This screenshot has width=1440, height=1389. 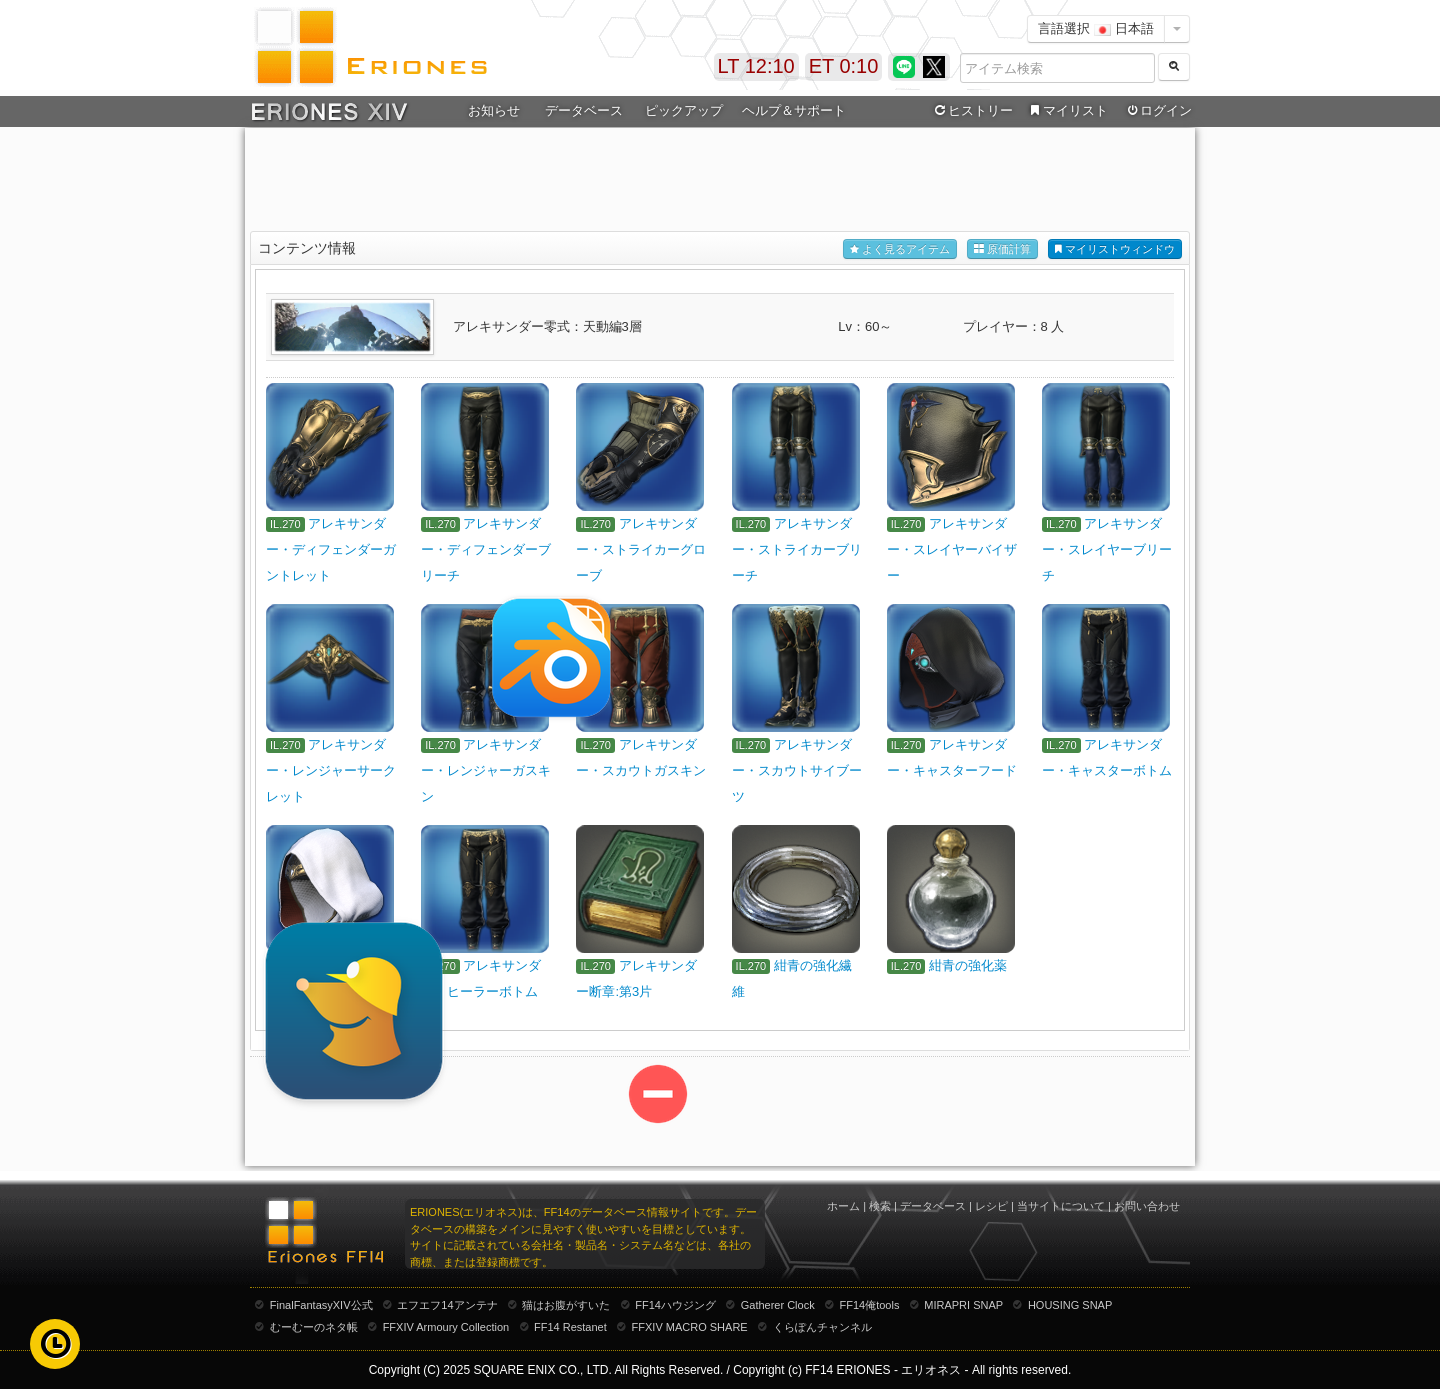 What do you see at coordinates (551, 657) in the screenshot?
I see `open Blender 3D modeling application` at bounding box center [551, 657].